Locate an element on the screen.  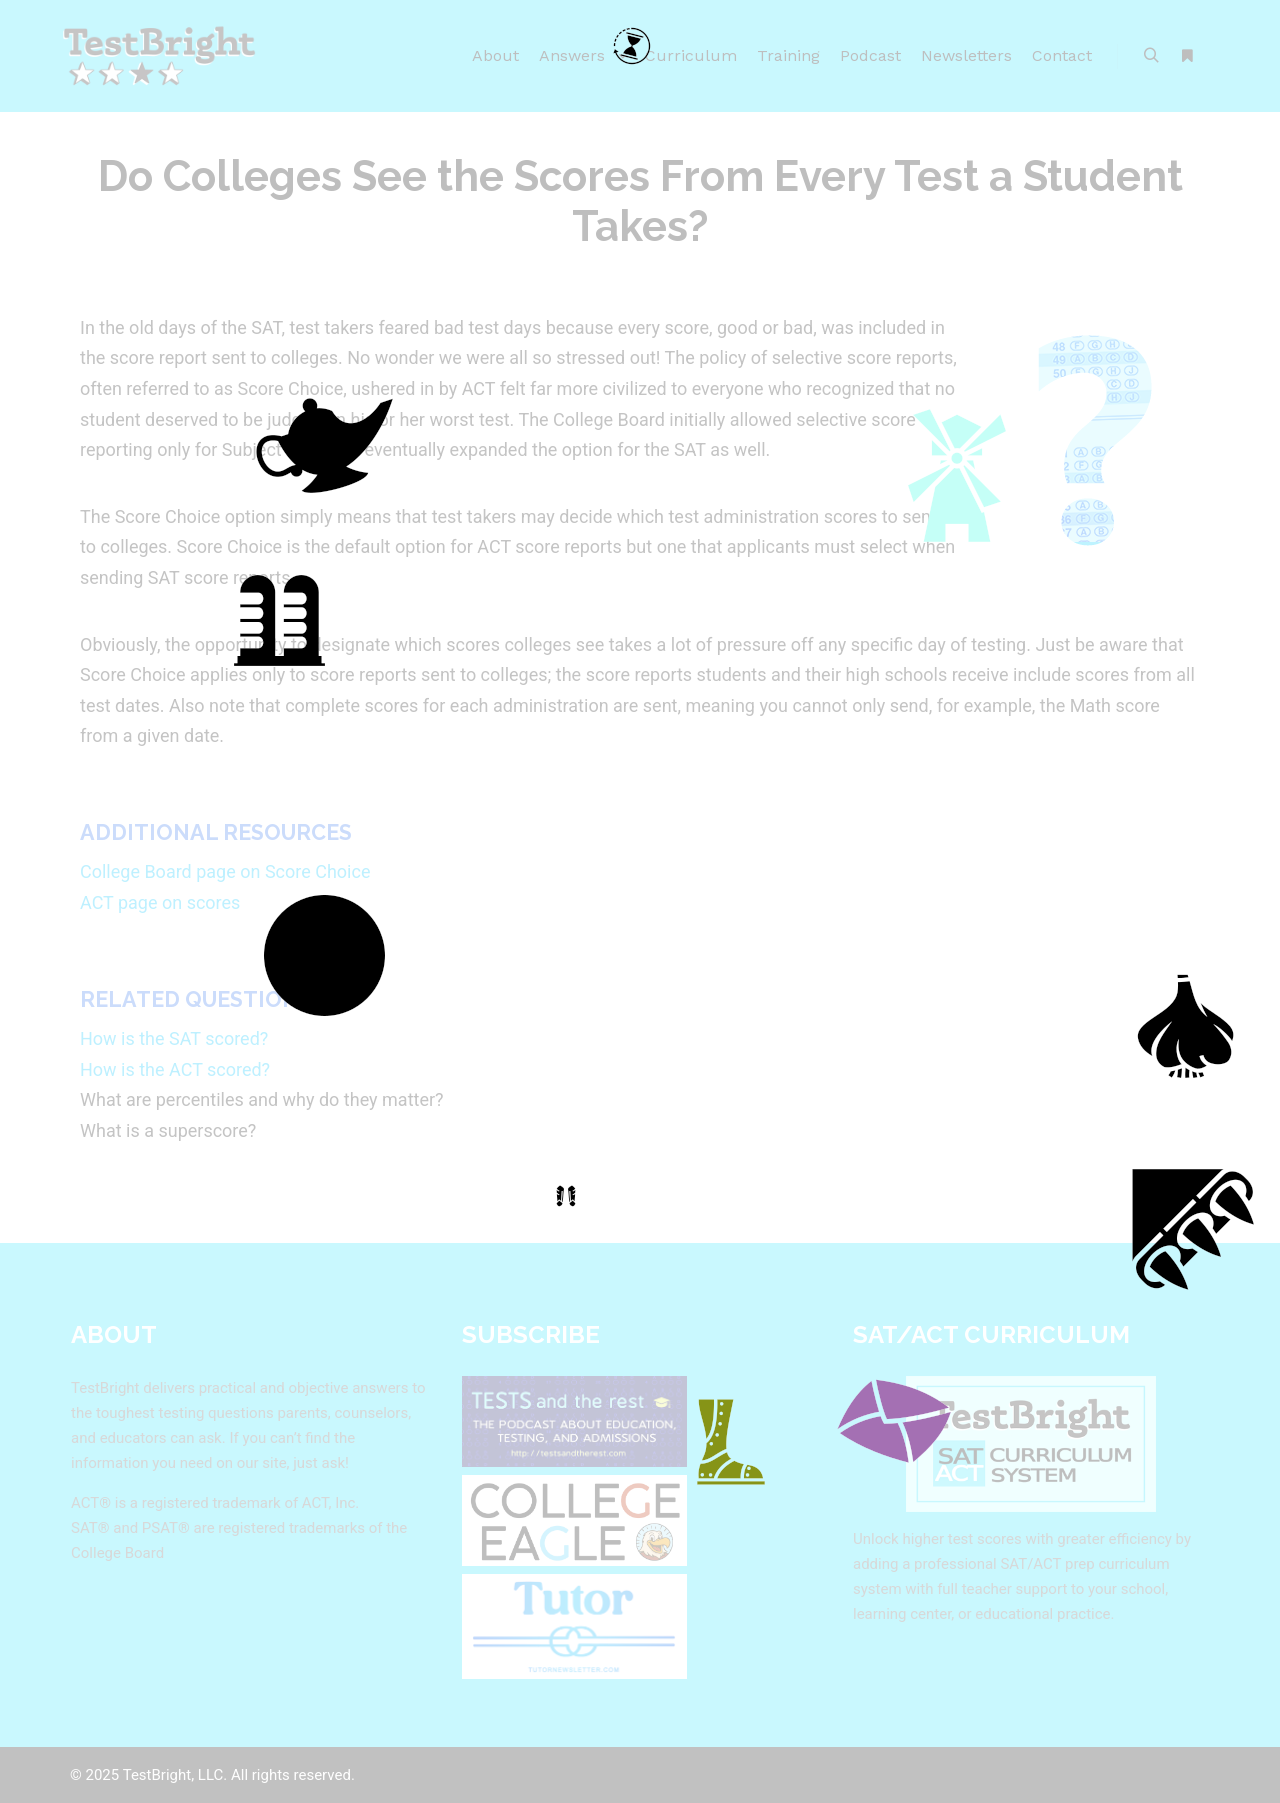
indicates wind energy or renewable power source is located at coordinates (957, 476).